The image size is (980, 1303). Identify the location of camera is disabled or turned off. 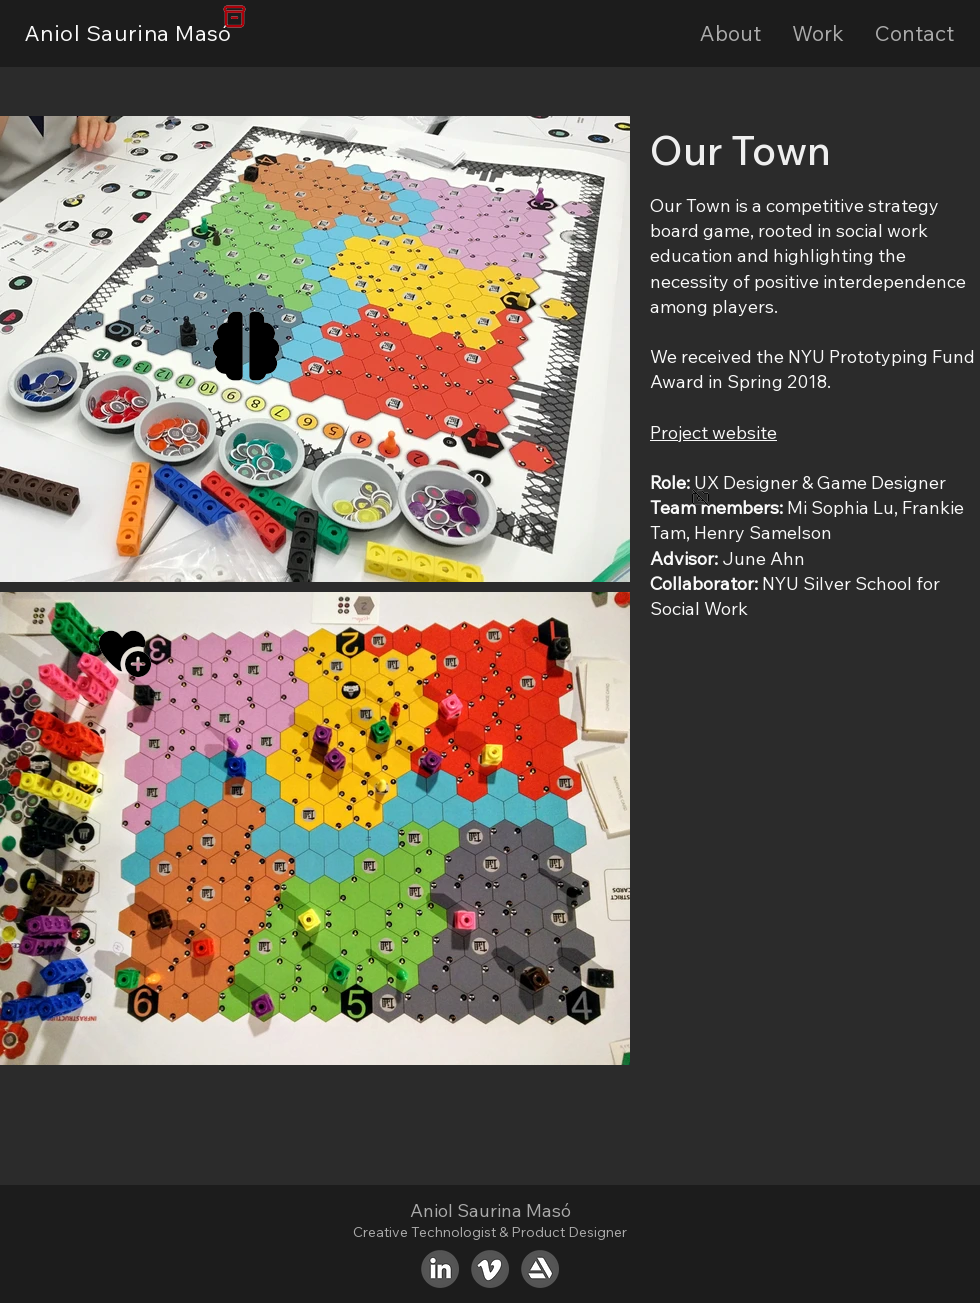
(700, 497).